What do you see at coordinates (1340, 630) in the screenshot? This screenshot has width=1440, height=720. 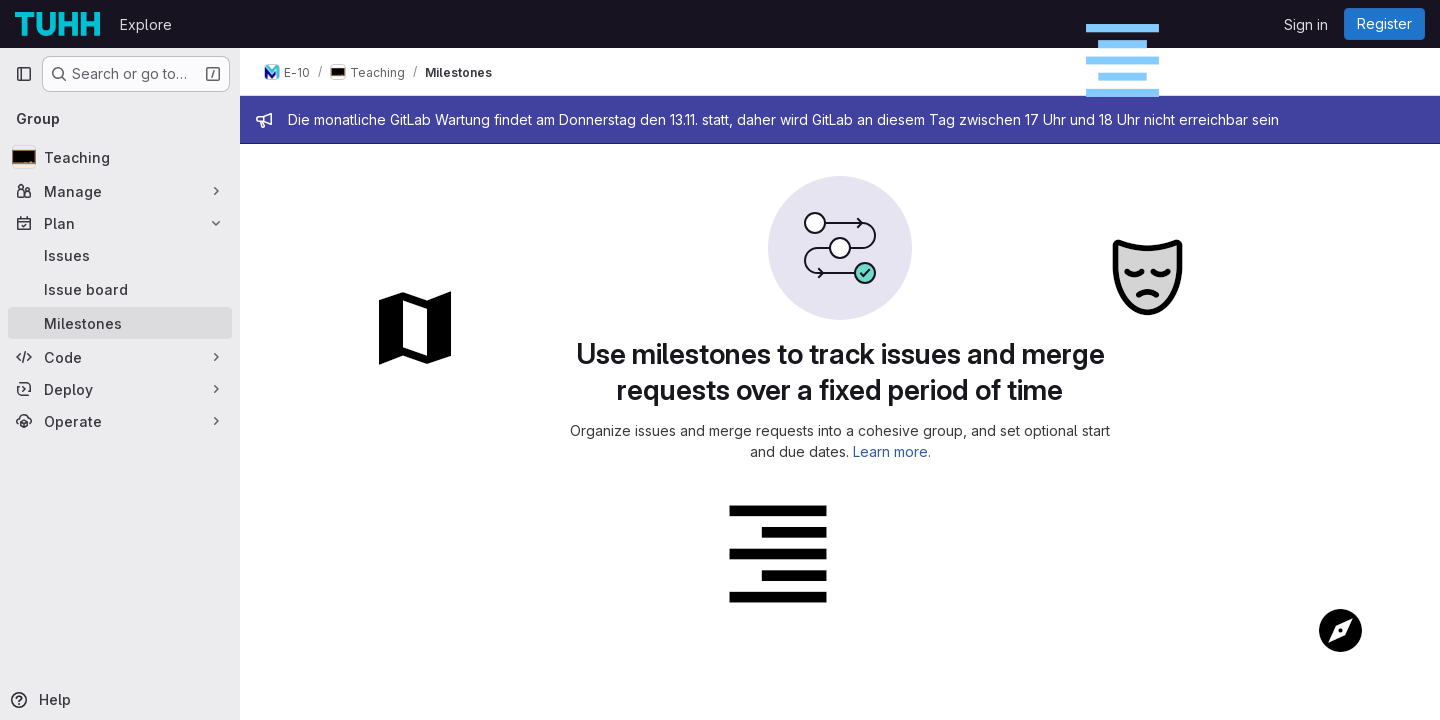 I see `explore nearby places or content` at bounding box center [1340, 630].